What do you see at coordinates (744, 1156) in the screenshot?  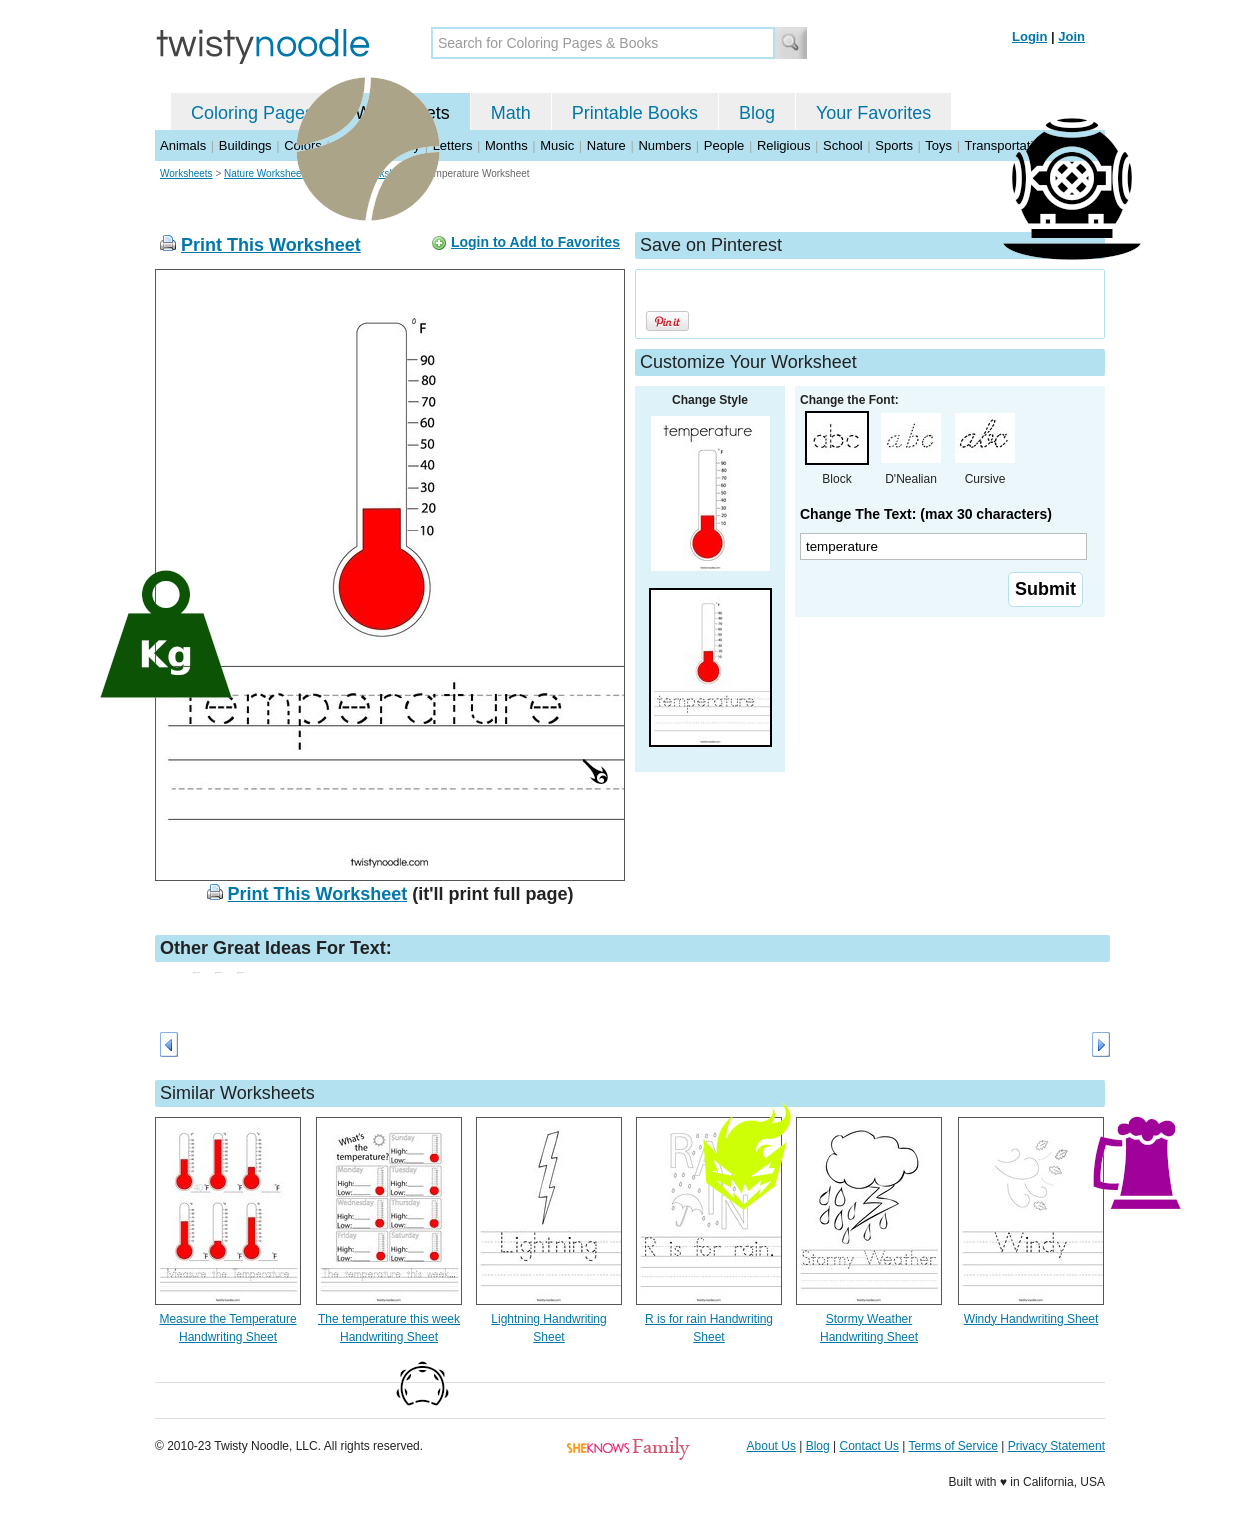 I see `spirit or soul character in a game interface` at bounding box center [744, 1156].